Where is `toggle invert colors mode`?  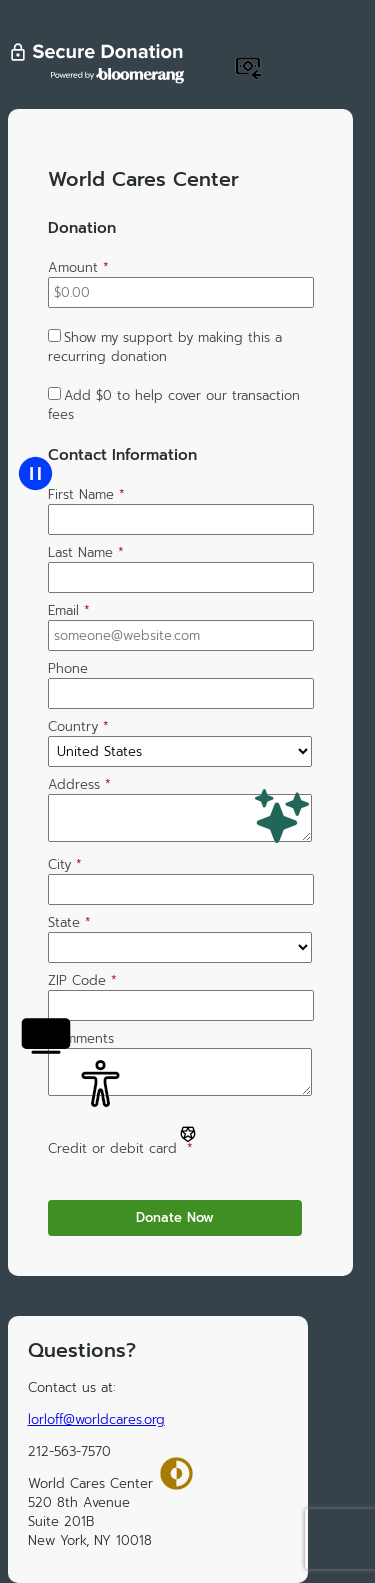
toggle invert colors mode is located at coordinates (176, 1473).